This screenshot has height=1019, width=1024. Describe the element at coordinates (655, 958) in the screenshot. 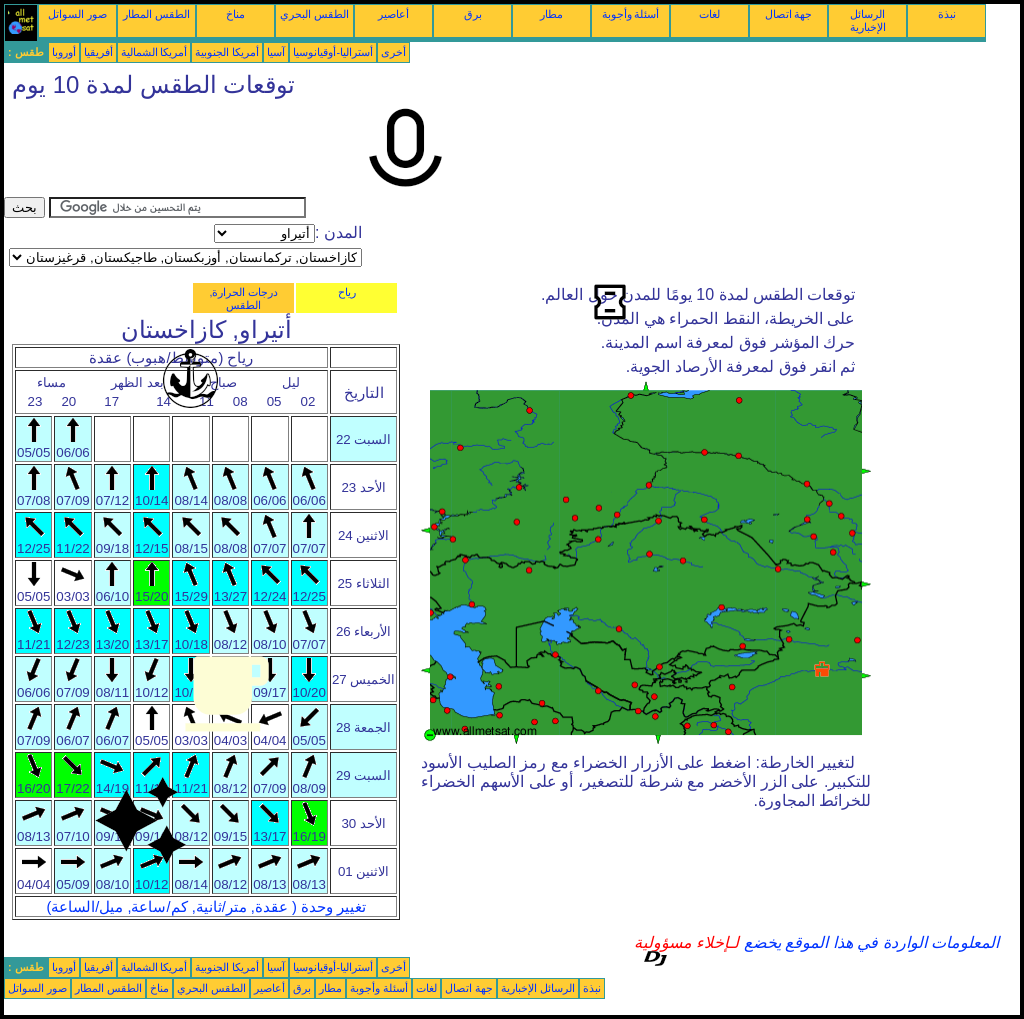

I see `pioneer dj brand logo` at that location.